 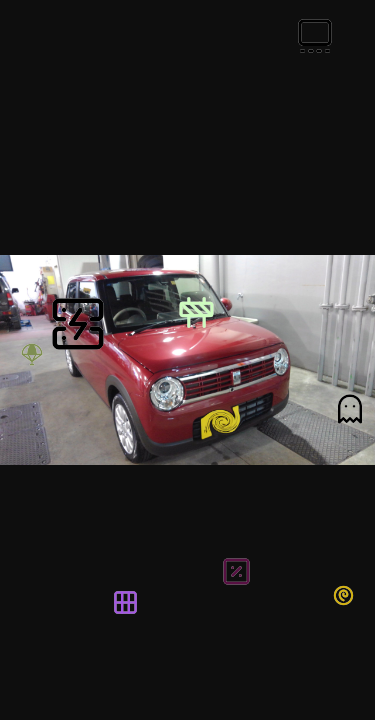 I want to click on switch to grid view layout, so click(x=125, y=602).